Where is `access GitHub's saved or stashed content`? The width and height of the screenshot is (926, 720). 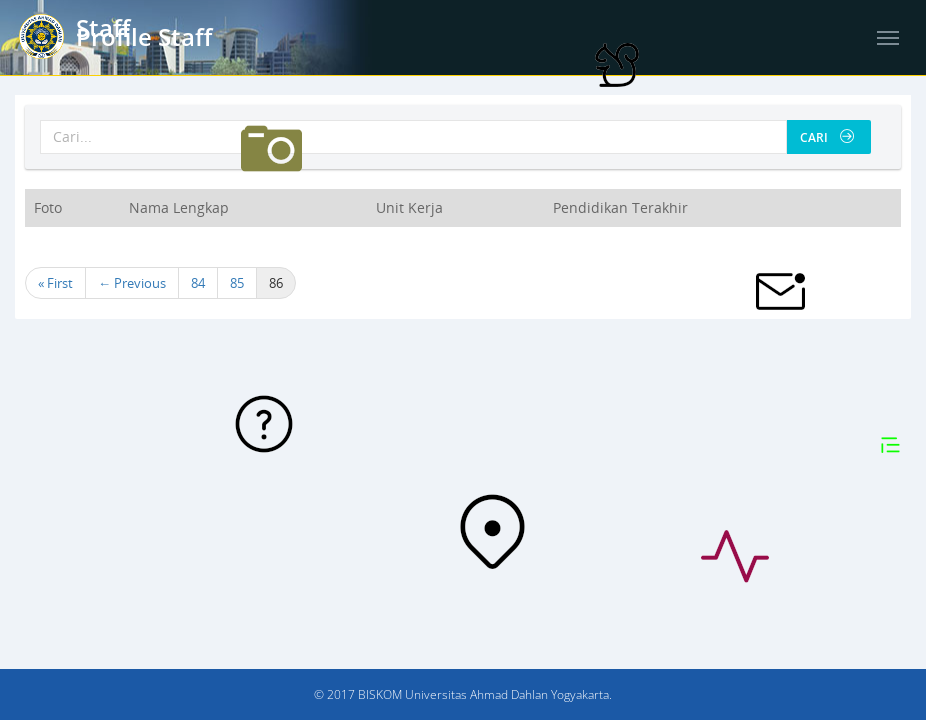 access GitHub's saved or stashed content is located at coordinates (616, 64).